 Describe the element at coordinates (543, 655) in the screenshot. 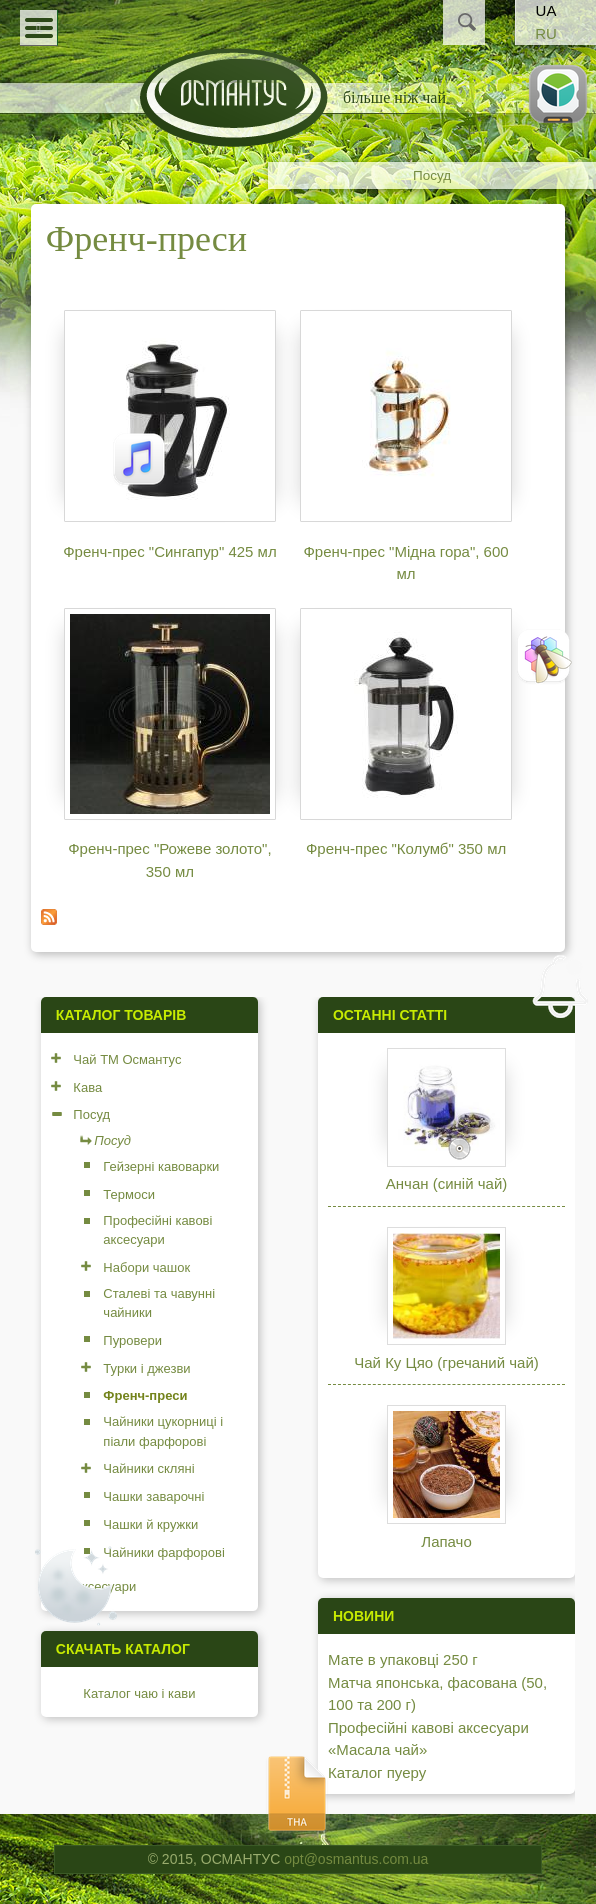

I see `open beeref reference image board app` at that location.